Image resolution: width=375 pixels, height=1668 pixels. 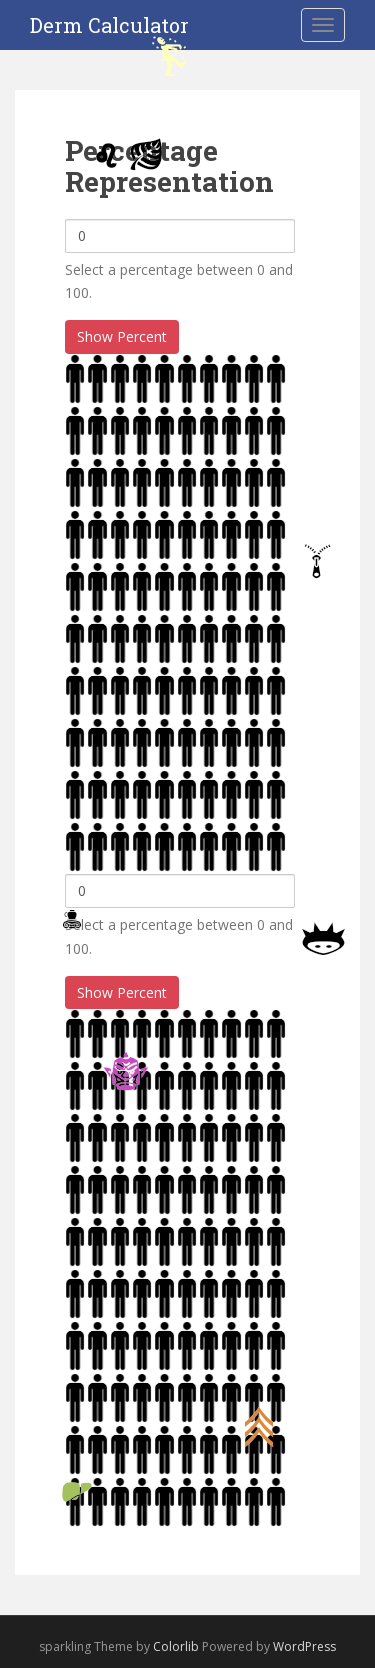 I want to click on indicates sergeant rank or military status, so click(x=259, y=1427).